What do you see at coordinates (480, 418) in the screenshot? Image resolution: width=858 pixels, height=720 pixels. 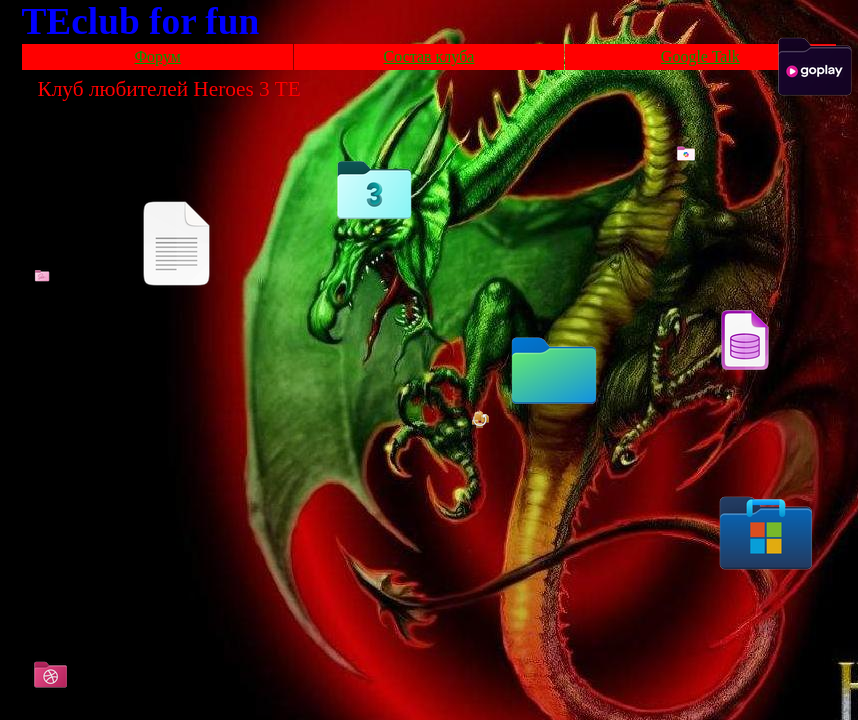 I see `check for available software updates` at bounding box center [480, 418].